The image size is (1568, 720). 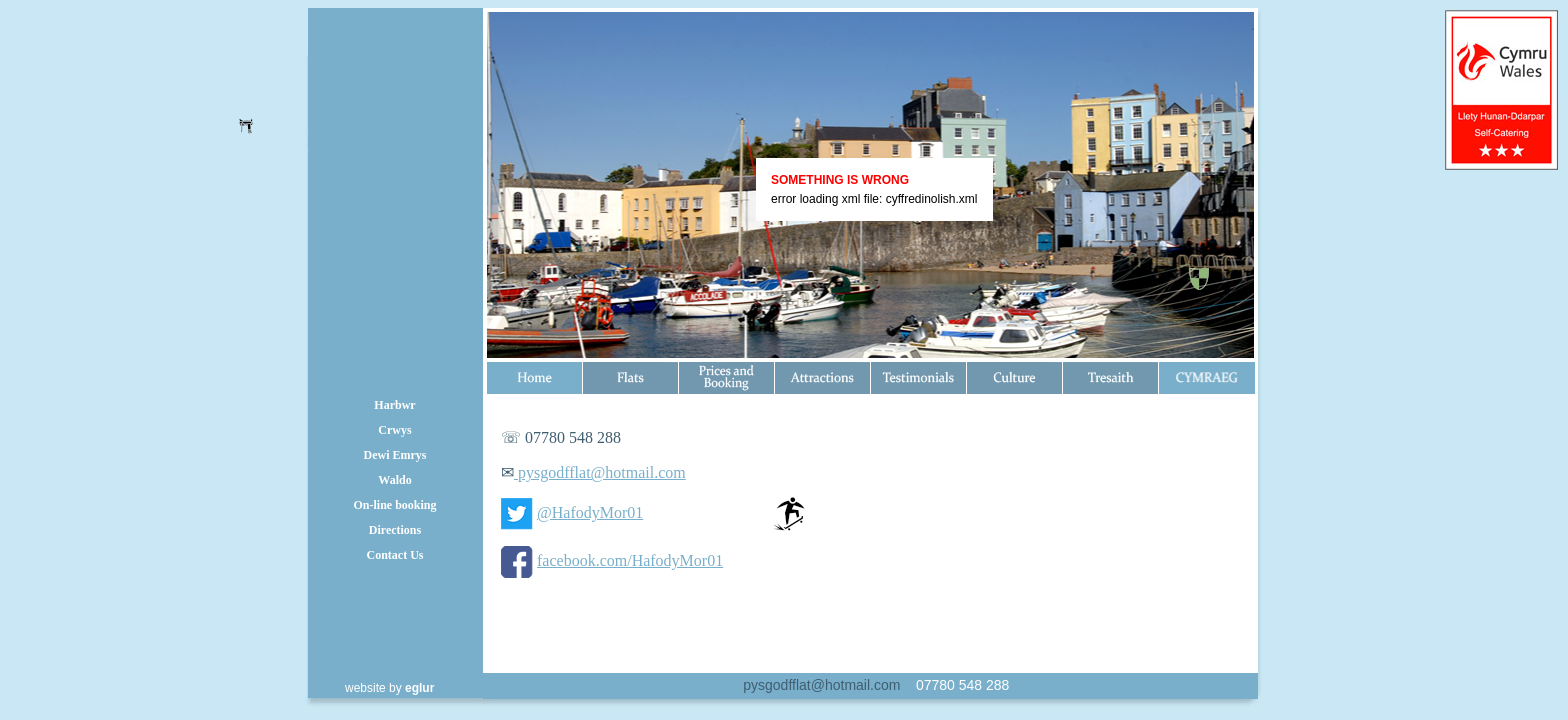 I want to click on indicates verified or protected status, so click(x=1199, y=279).